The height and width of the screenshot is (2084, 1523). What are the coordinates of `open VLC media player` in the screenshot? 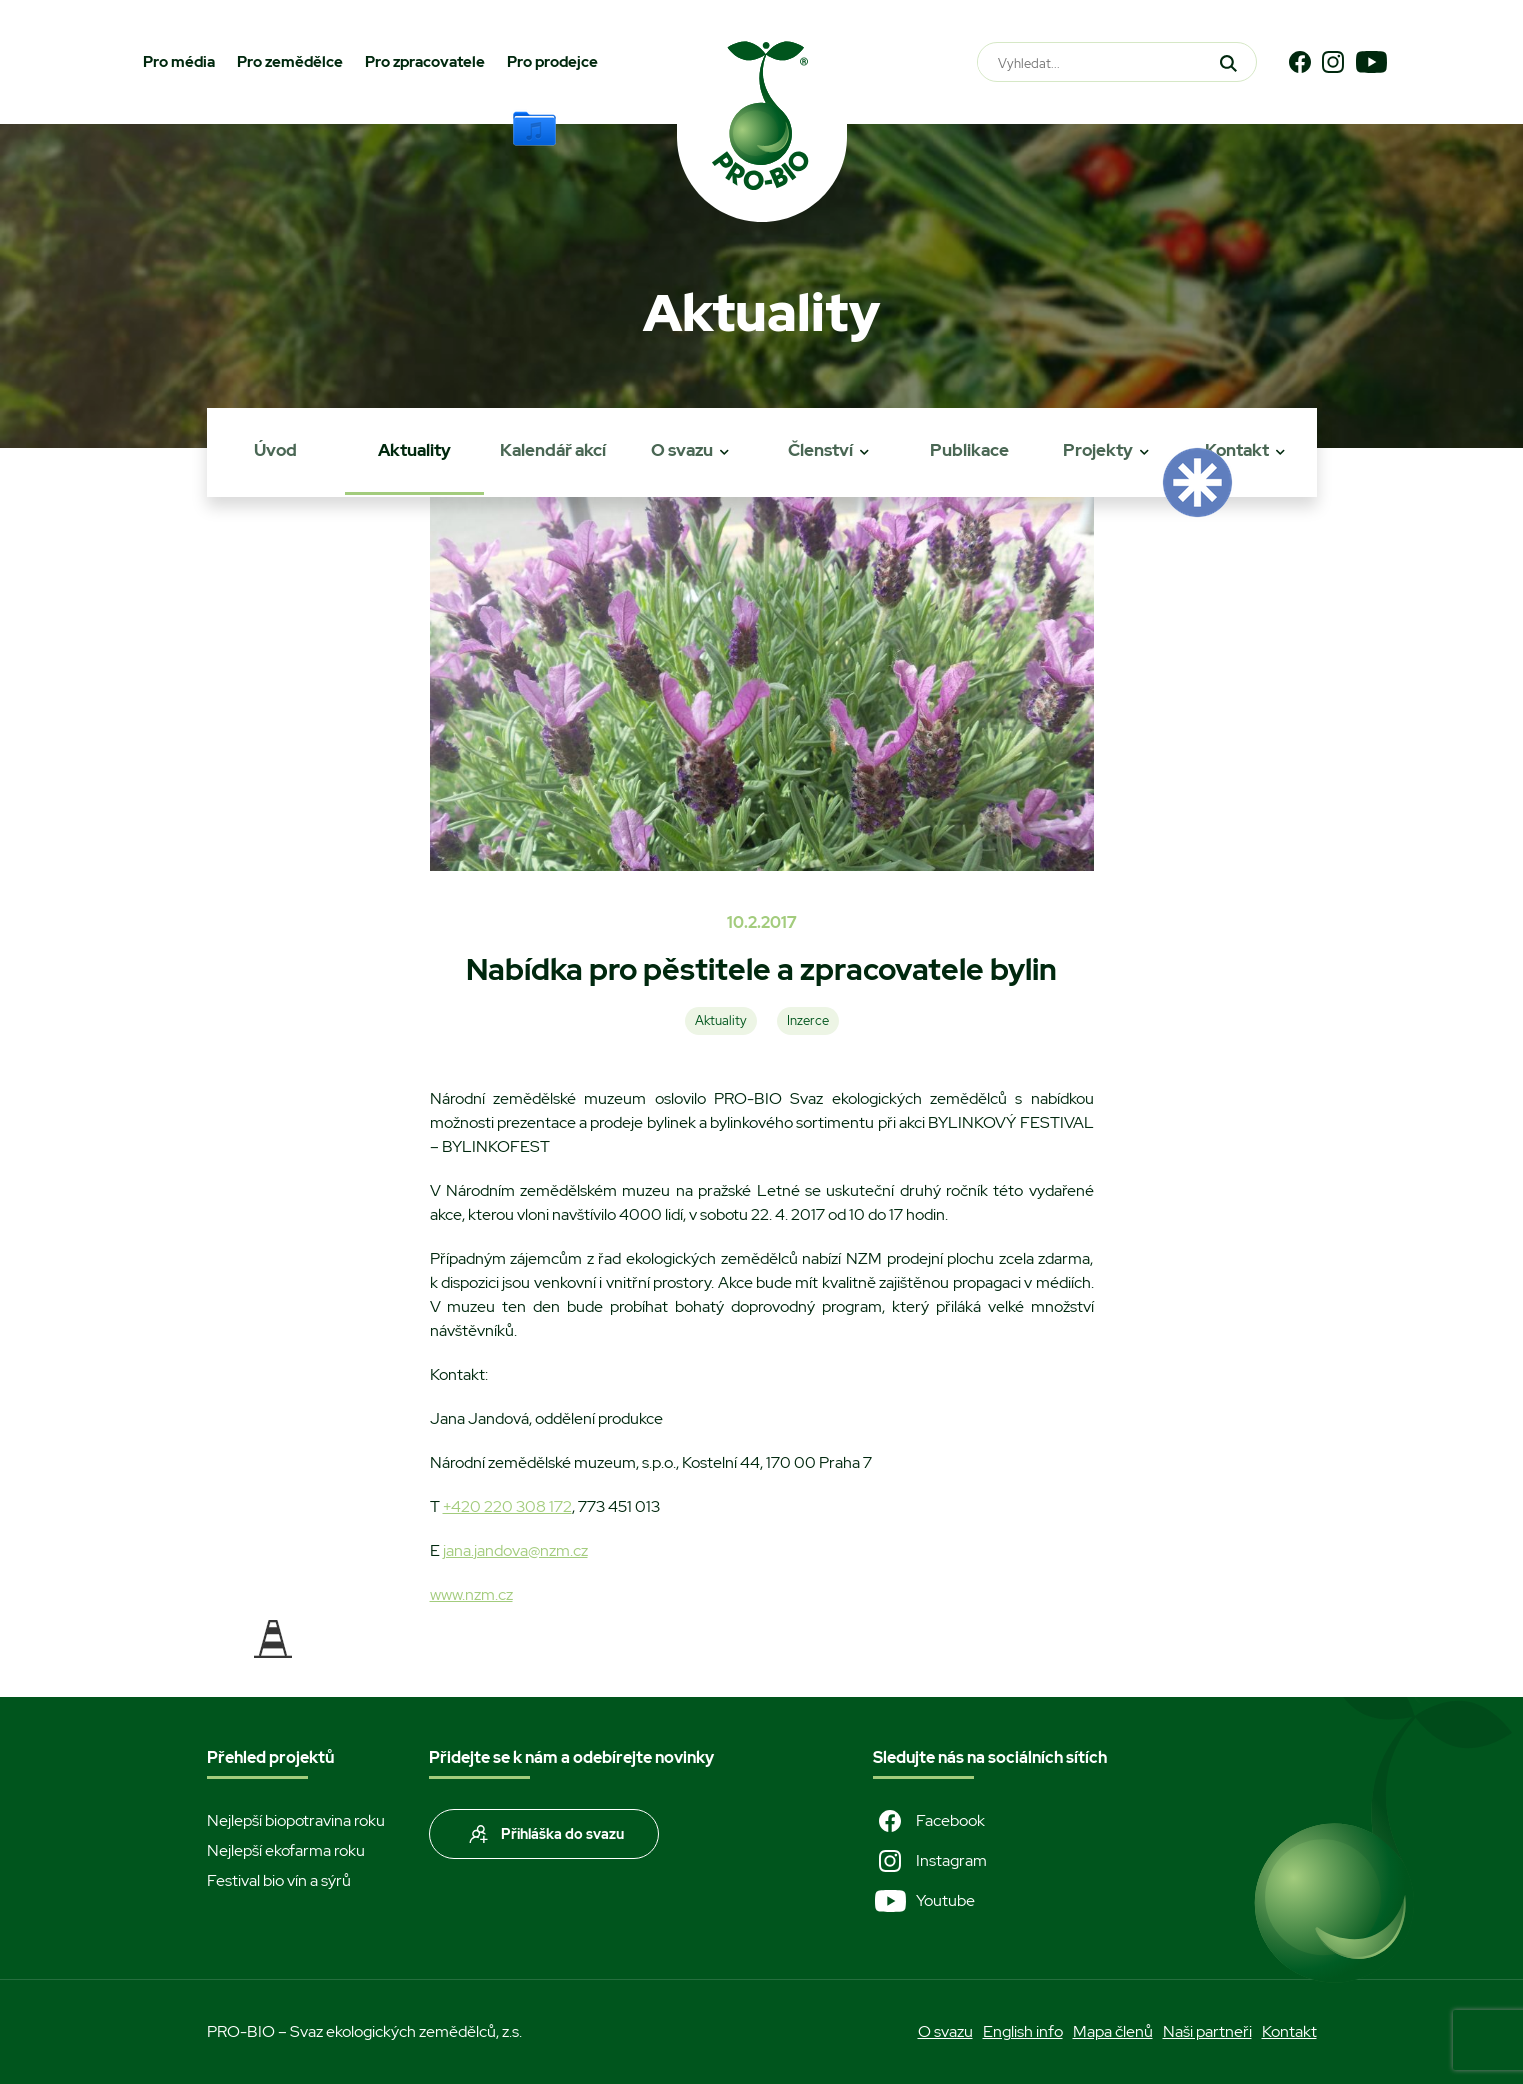 It's located at (273, 1639).